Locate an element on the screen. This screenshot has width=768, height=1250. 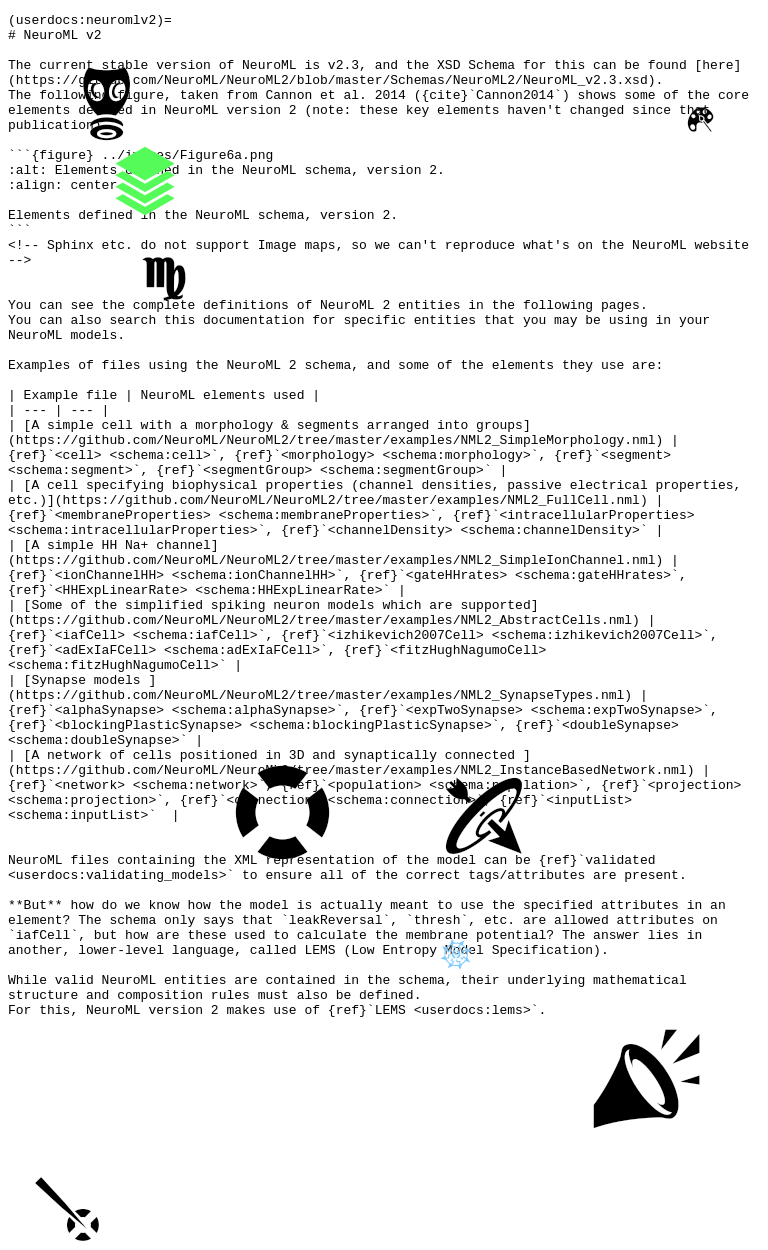
indicates hazardous environment or toxic zone is located at coordinates (107, 103).